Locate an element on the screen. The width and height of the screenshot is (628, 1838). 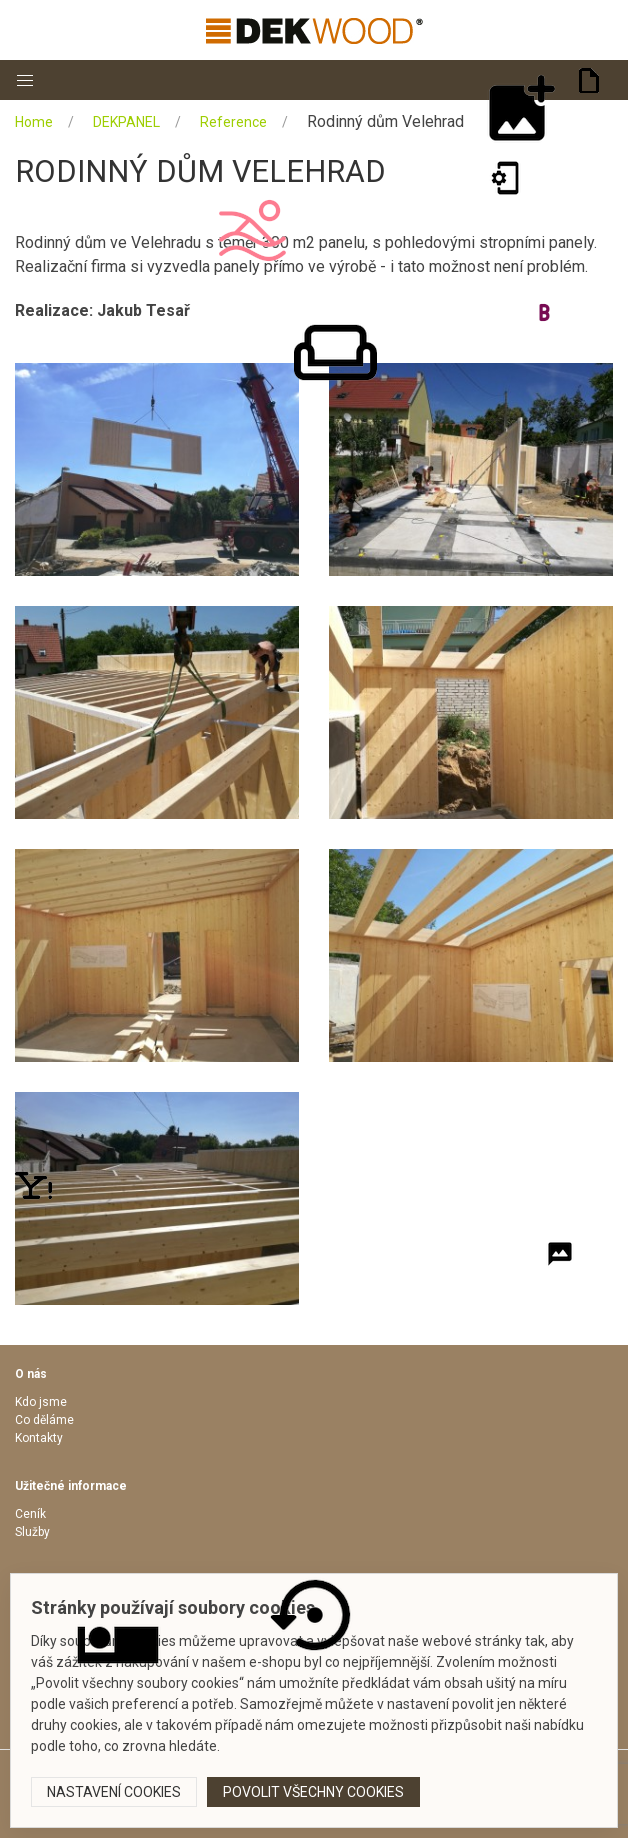
insert or attach a file is located at coordinates (589, 81).